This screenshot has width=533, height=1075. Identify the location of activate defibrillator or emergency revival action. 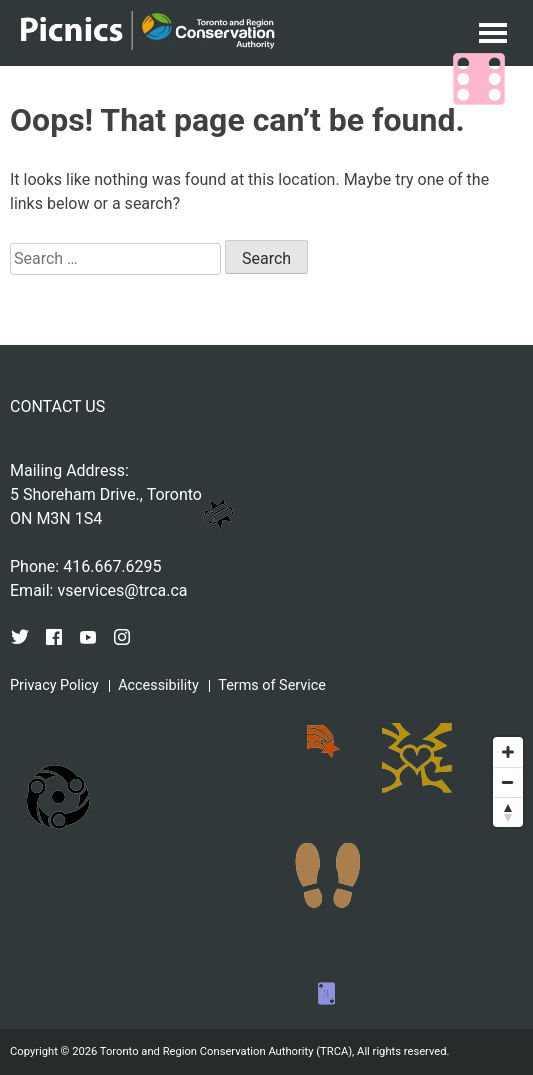
(416, 757).